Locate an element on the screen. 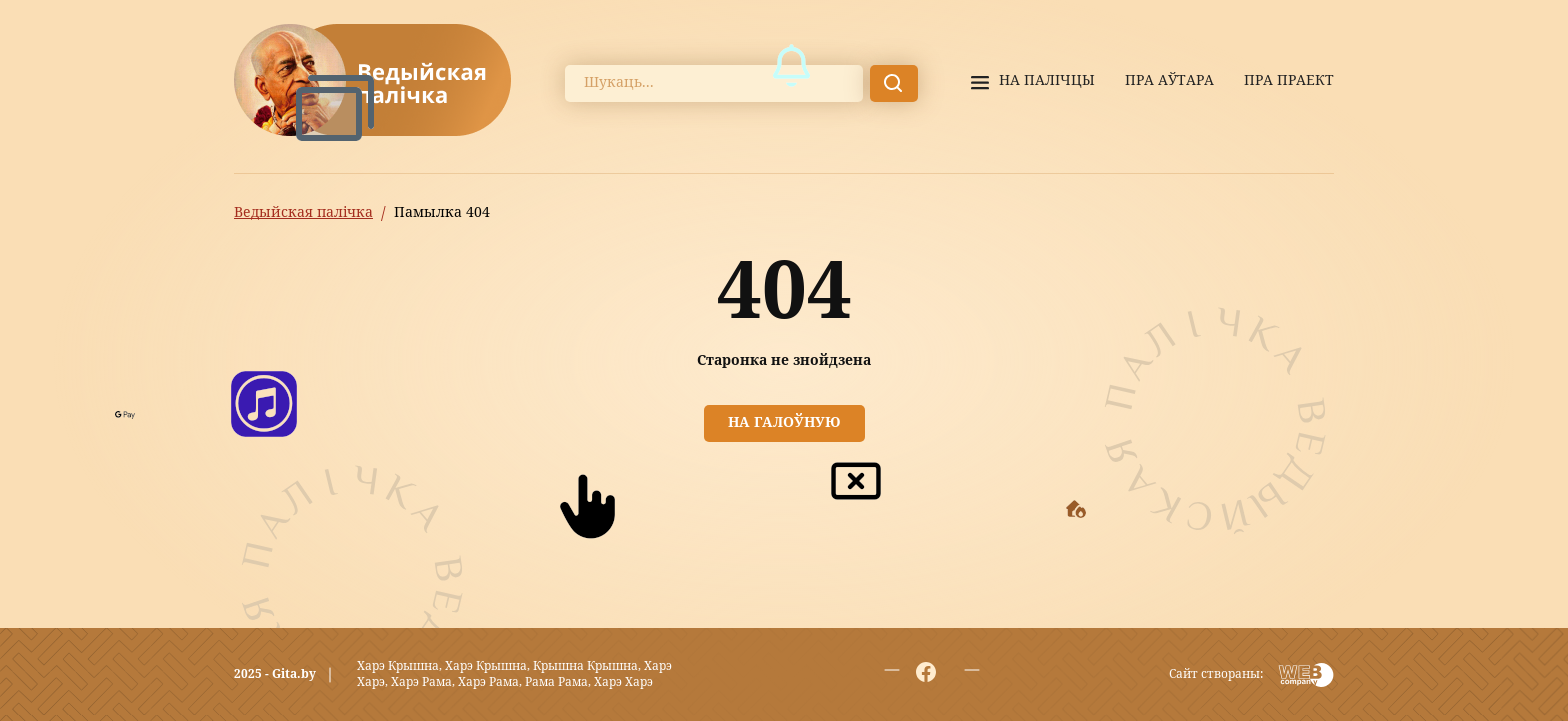 The image size is (1568, 721). tap or click to interact is located at coordinates (587, 506).